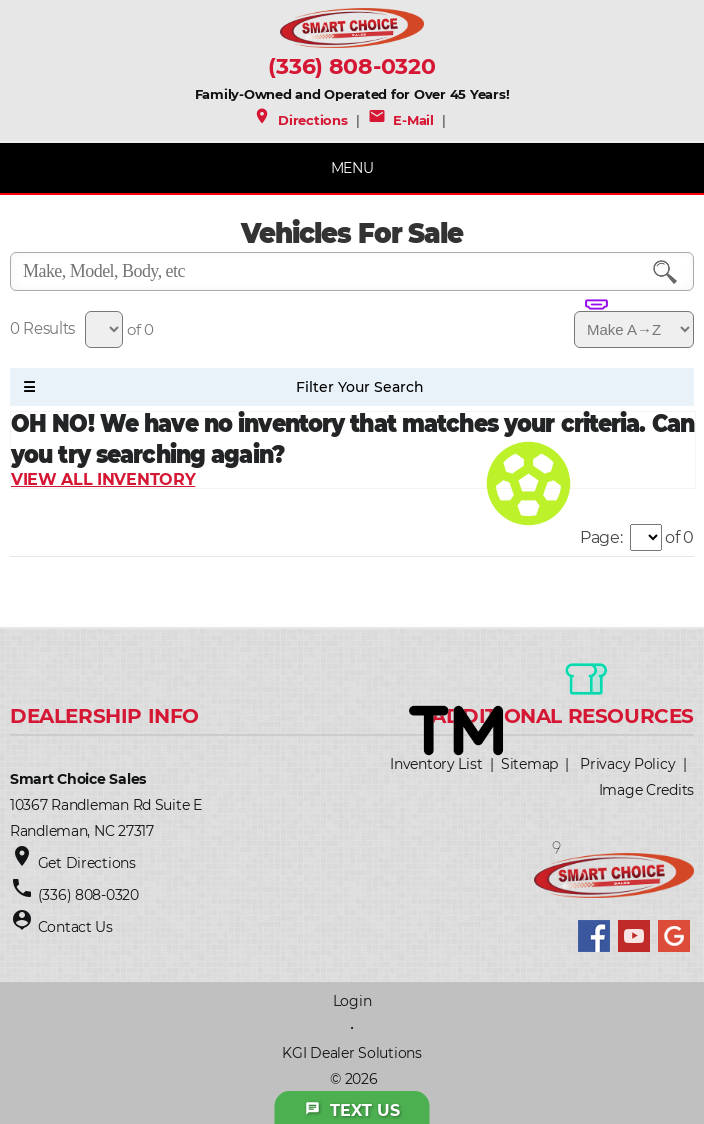 The width and height of the screenshot is (704, 1124). What do you see at coordinates (528, 483) in the screenshot?
I see `access sports or soccer-related content` at bounding box center [528, 483].